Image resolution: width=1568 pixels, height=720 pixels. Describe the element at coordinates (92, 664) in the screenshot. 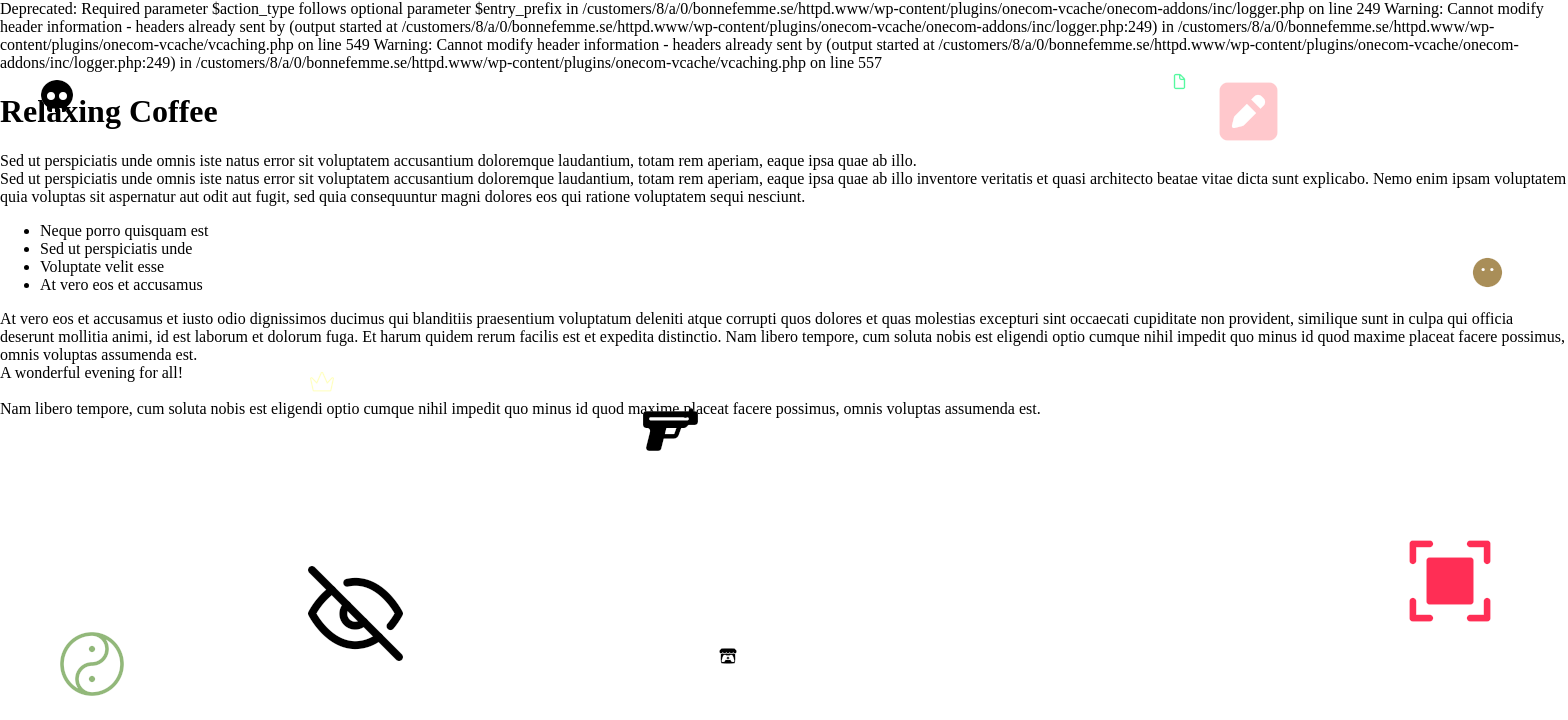

I see `toggle balance or harmony mode` at that location.